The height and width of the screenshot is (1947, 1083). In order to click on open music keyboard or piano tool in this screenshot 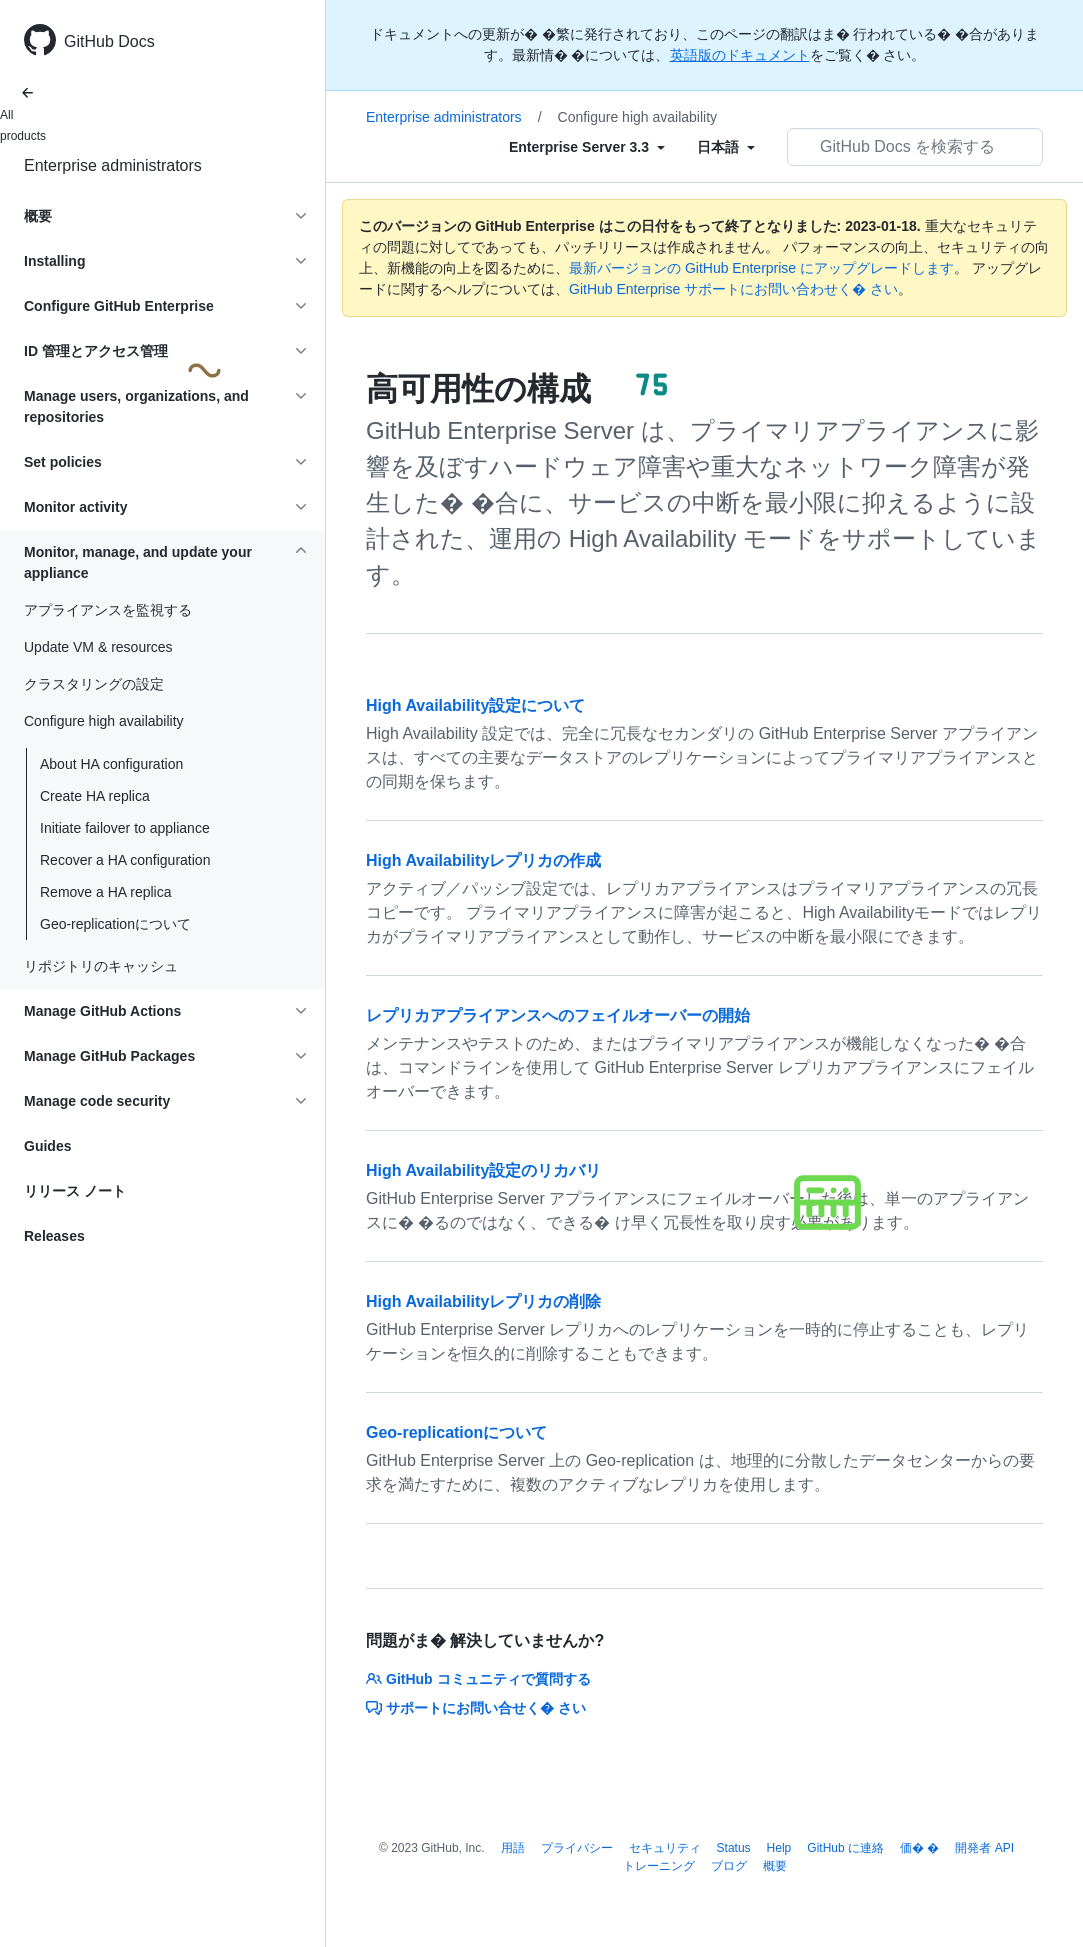, I will do `click(827, 1202)`.